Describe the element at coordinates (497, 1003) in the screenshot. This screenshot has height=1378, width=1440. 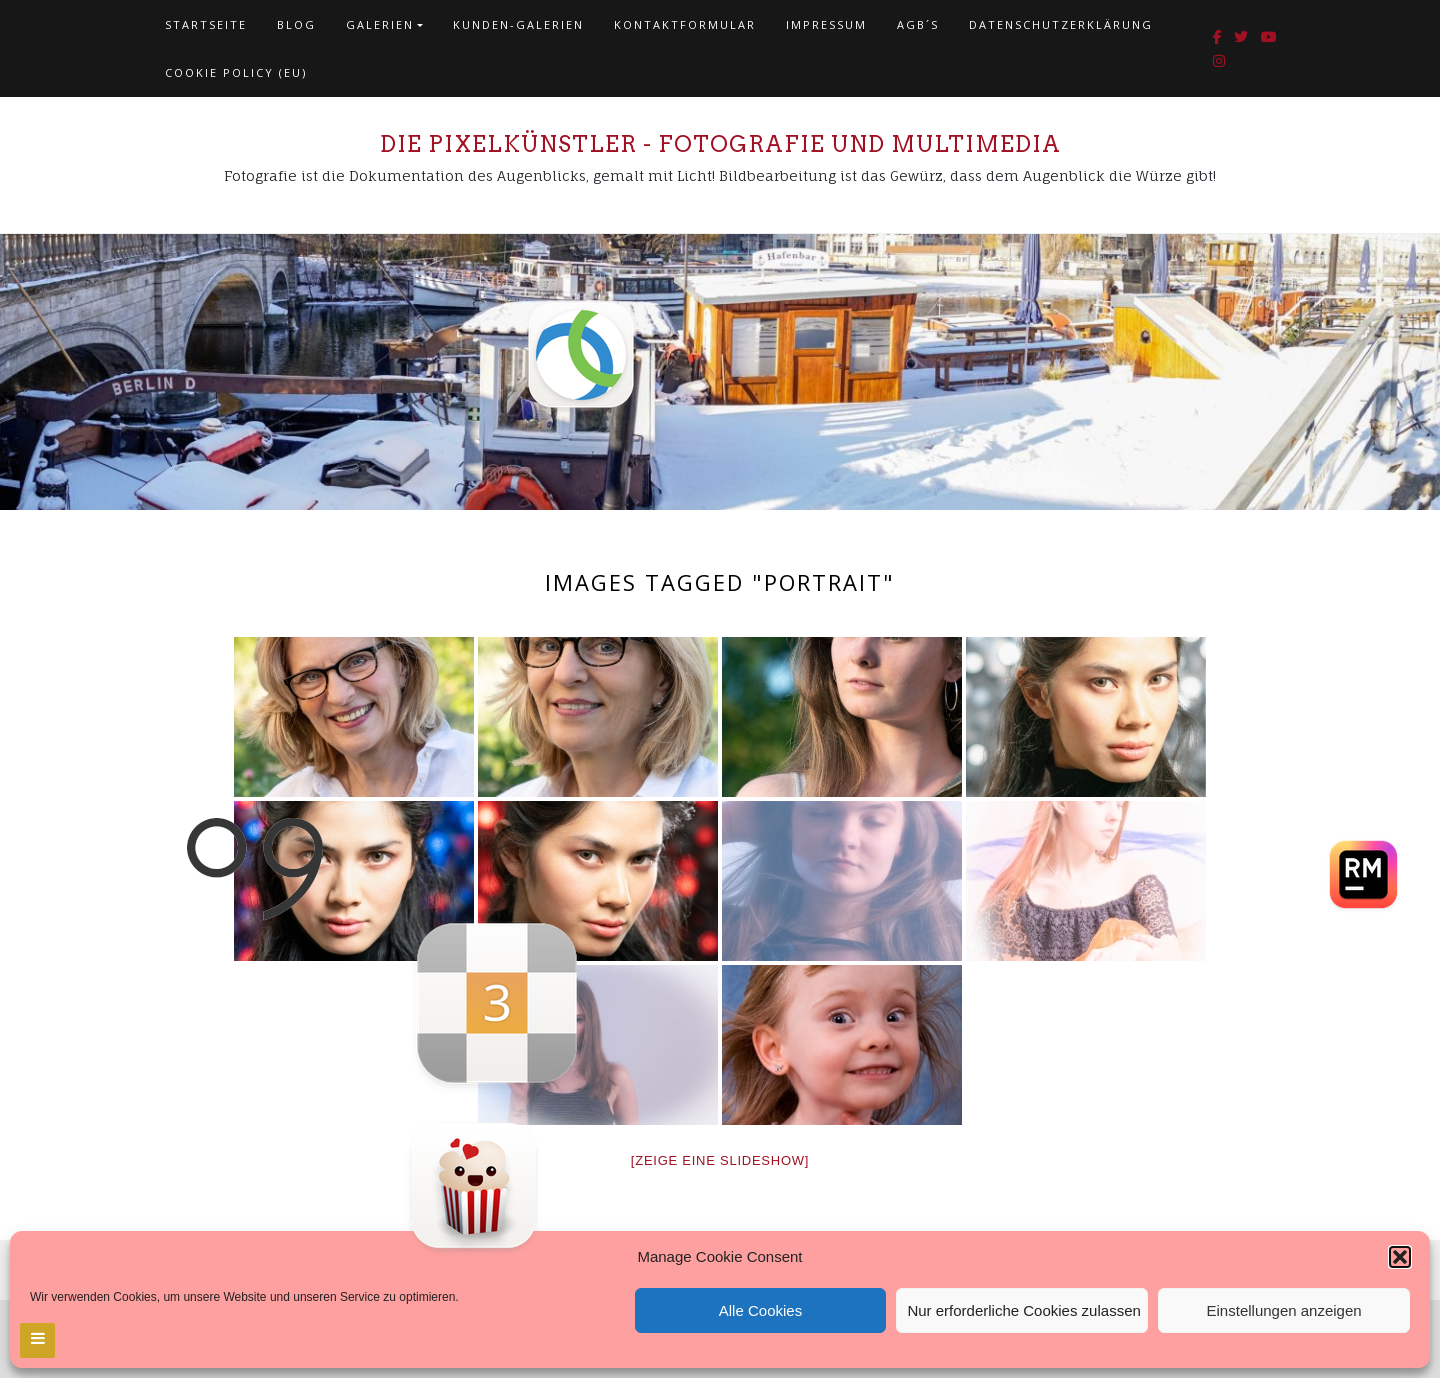
I see `open ksudoku puzzle game` at that location.